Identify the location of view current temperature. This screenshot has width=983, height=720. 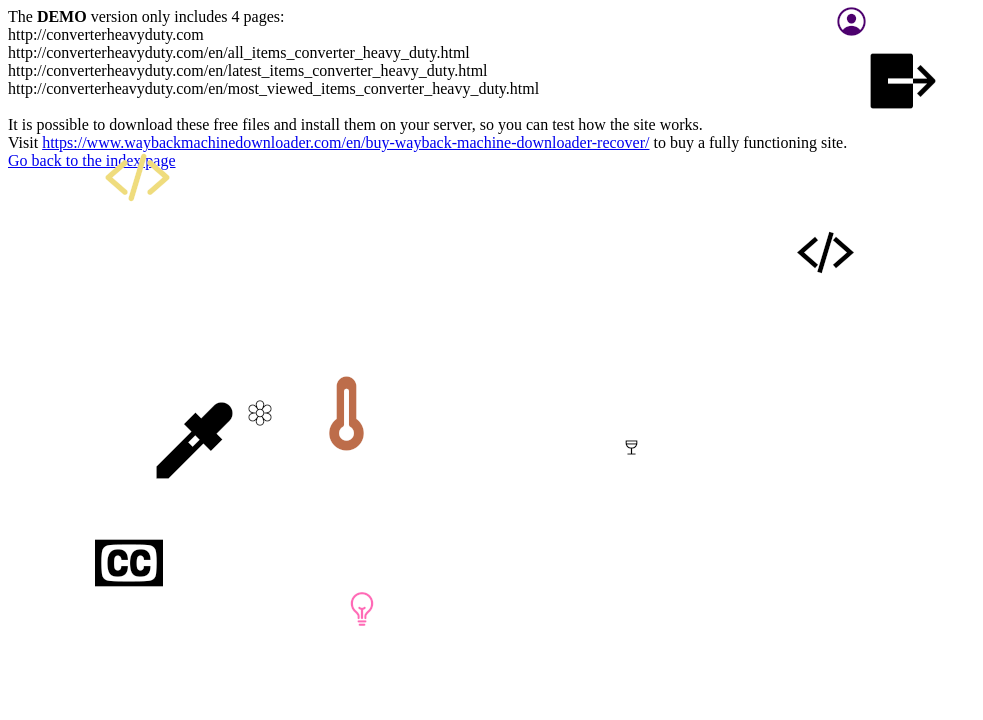
(346, 413).